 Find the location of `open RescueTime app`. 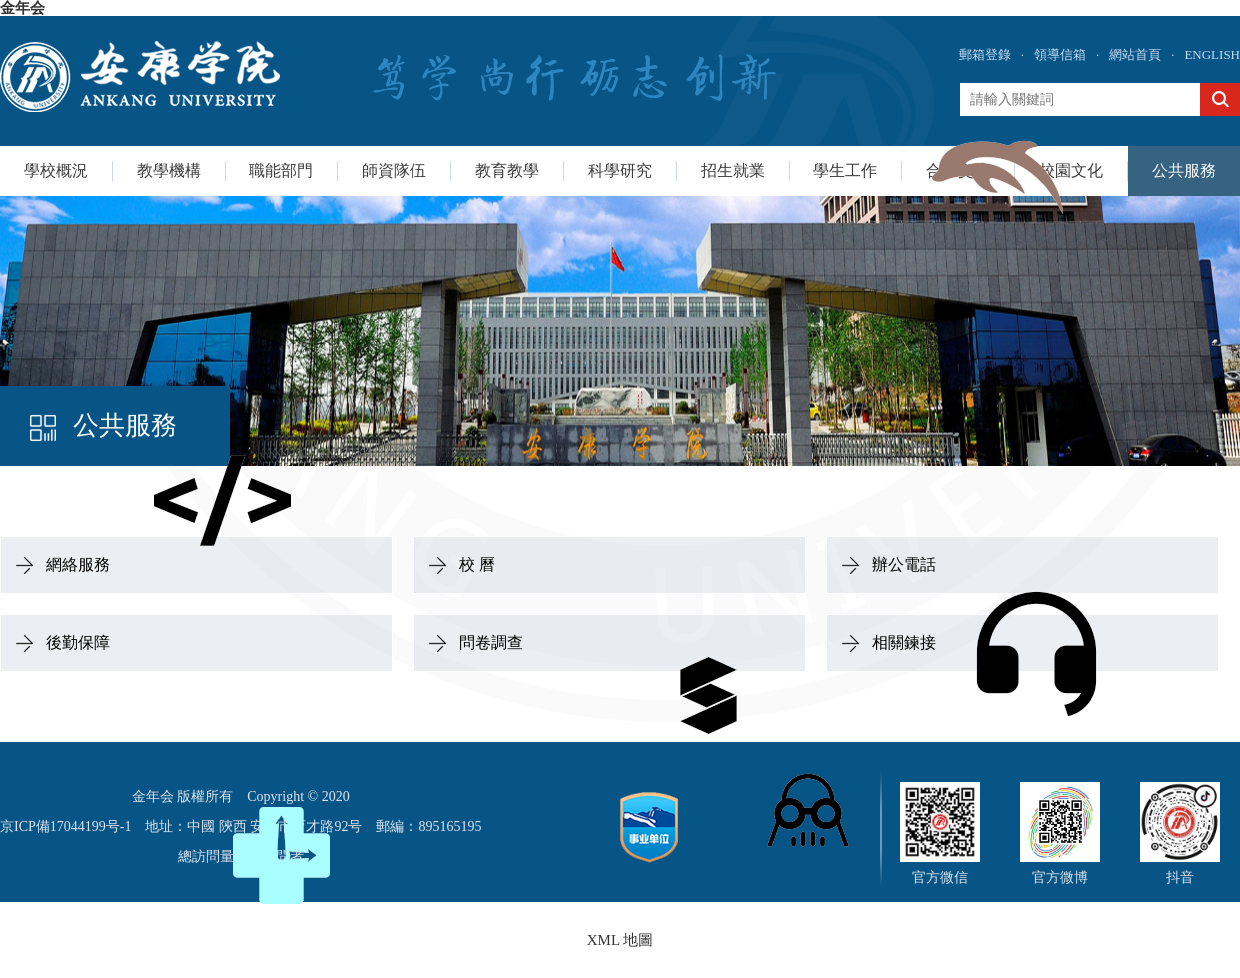

open RescueTime app is located at coordinates (281, 855).